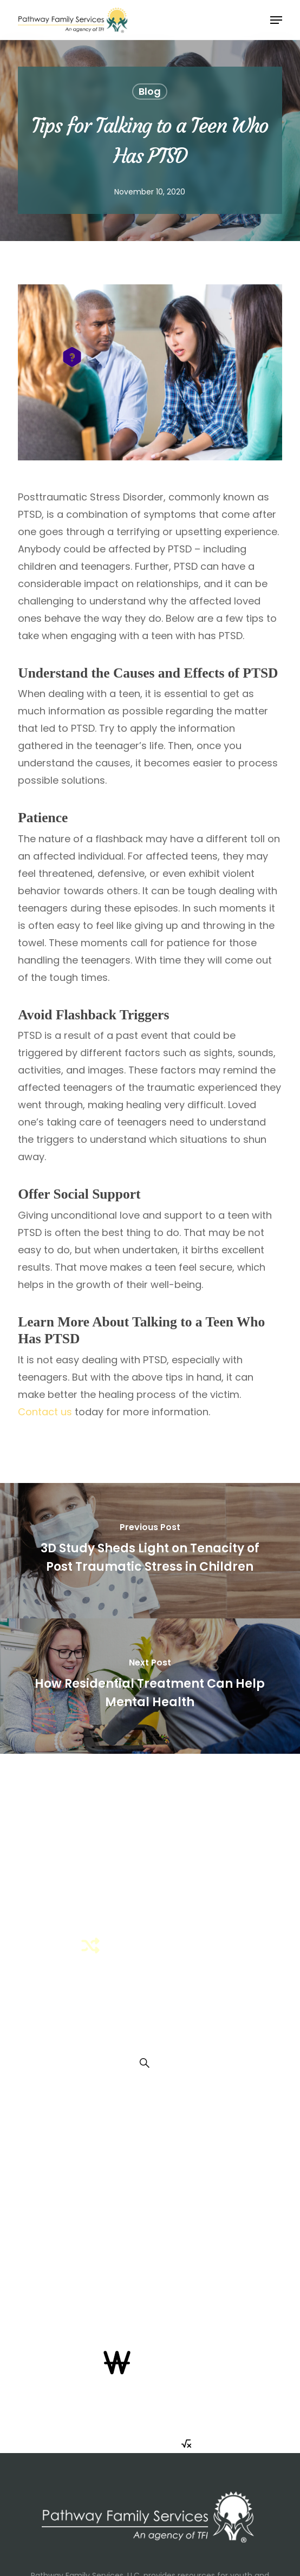 The height and width of the screenshot is (2576, 300). I want to click on access calculator or math functions, so click(186, 2443).